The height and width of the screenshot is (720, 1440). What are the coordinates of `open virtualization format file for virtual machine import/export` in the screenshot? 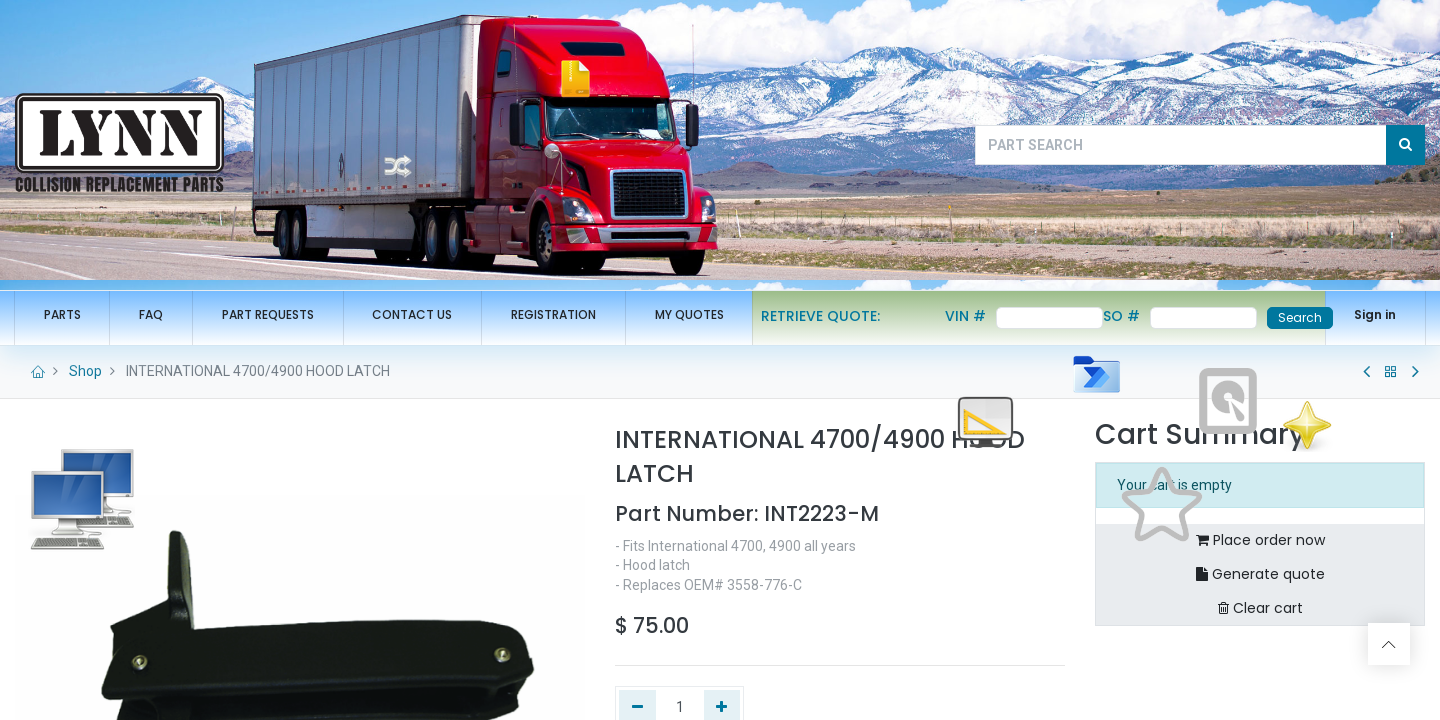 It's located at (575, 79).